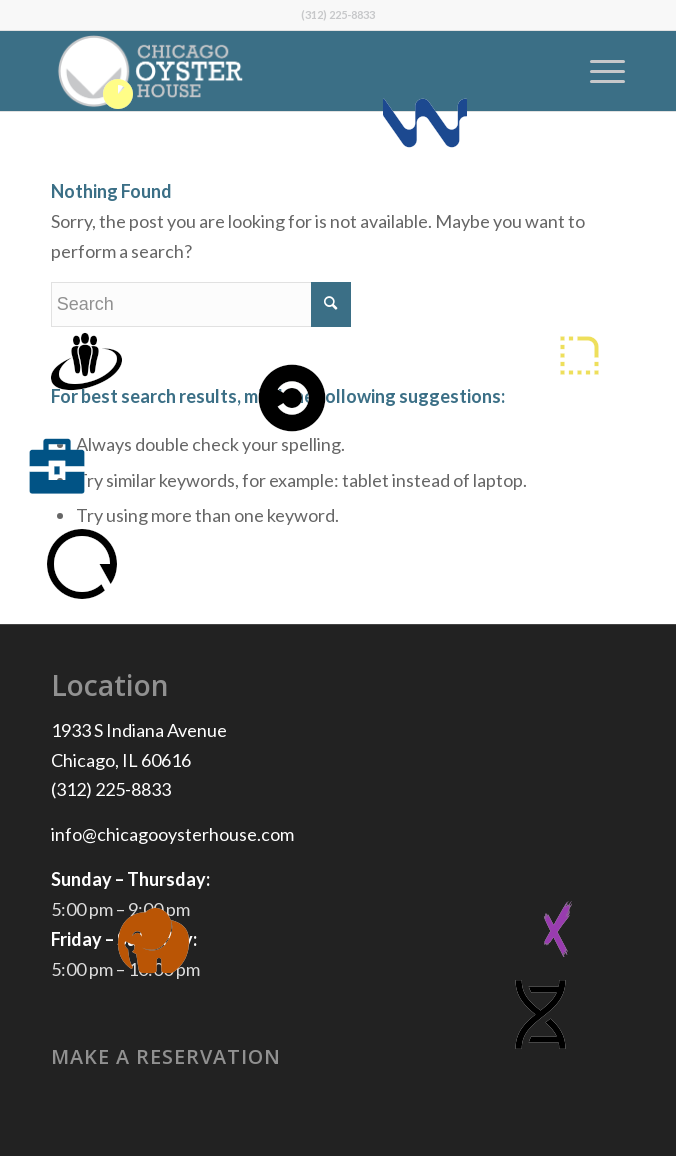  What do you see at coordinates (579, 355) in the screenshot?
I see `apply rounded corners to a selected element` at bounding box center [579, 355].